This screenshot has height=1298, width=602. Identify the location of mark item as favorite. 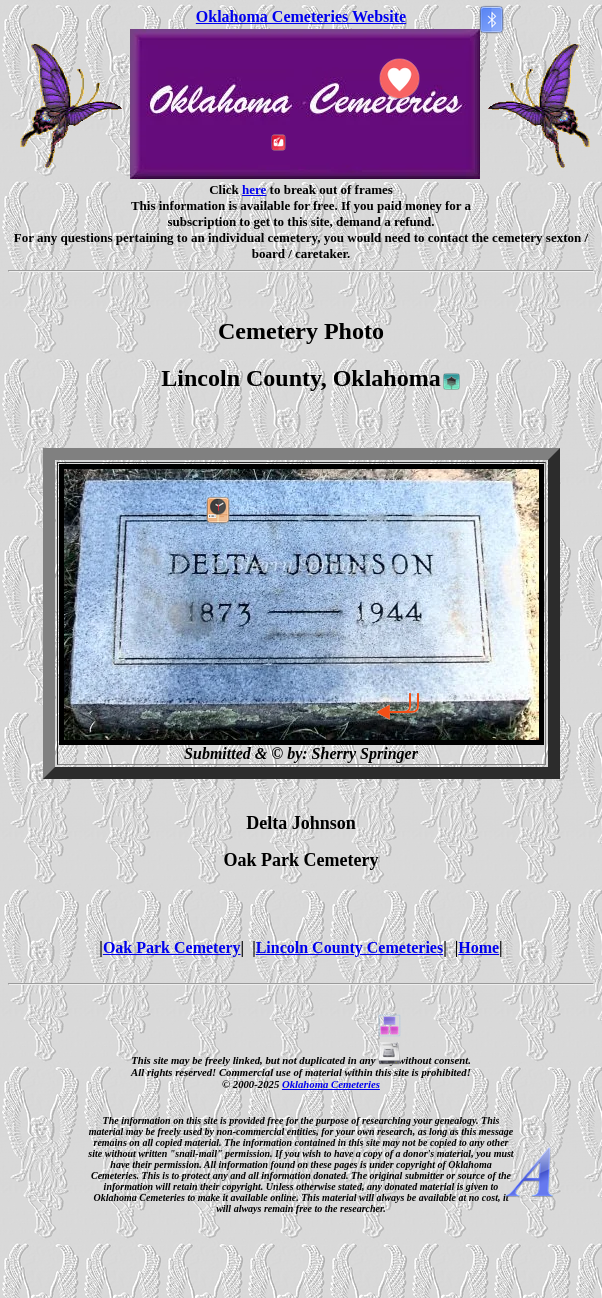
(399, 78).